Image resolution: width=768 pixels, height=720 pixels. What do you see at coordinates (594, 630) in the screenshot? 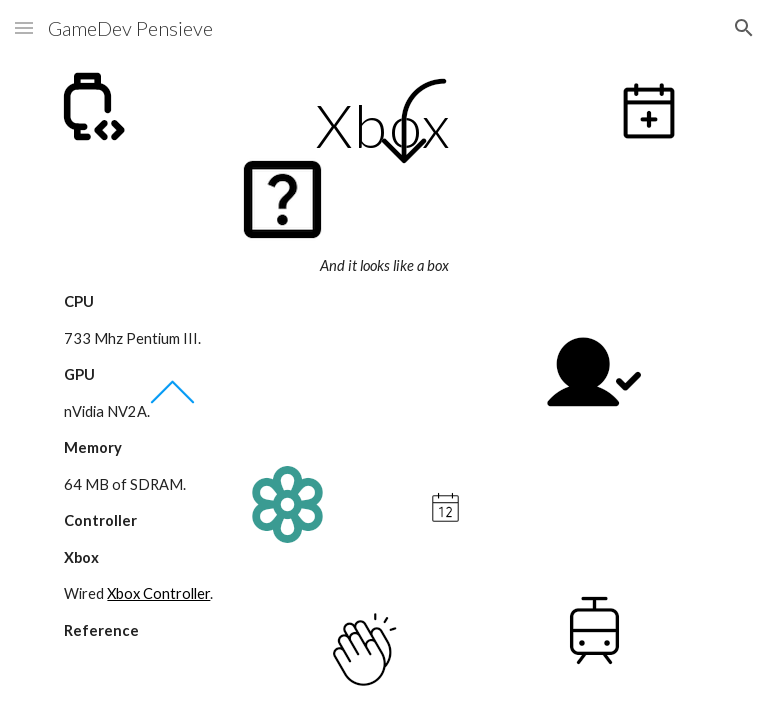
I see `access public transit or tram routes` at bounding box center [594, 630].